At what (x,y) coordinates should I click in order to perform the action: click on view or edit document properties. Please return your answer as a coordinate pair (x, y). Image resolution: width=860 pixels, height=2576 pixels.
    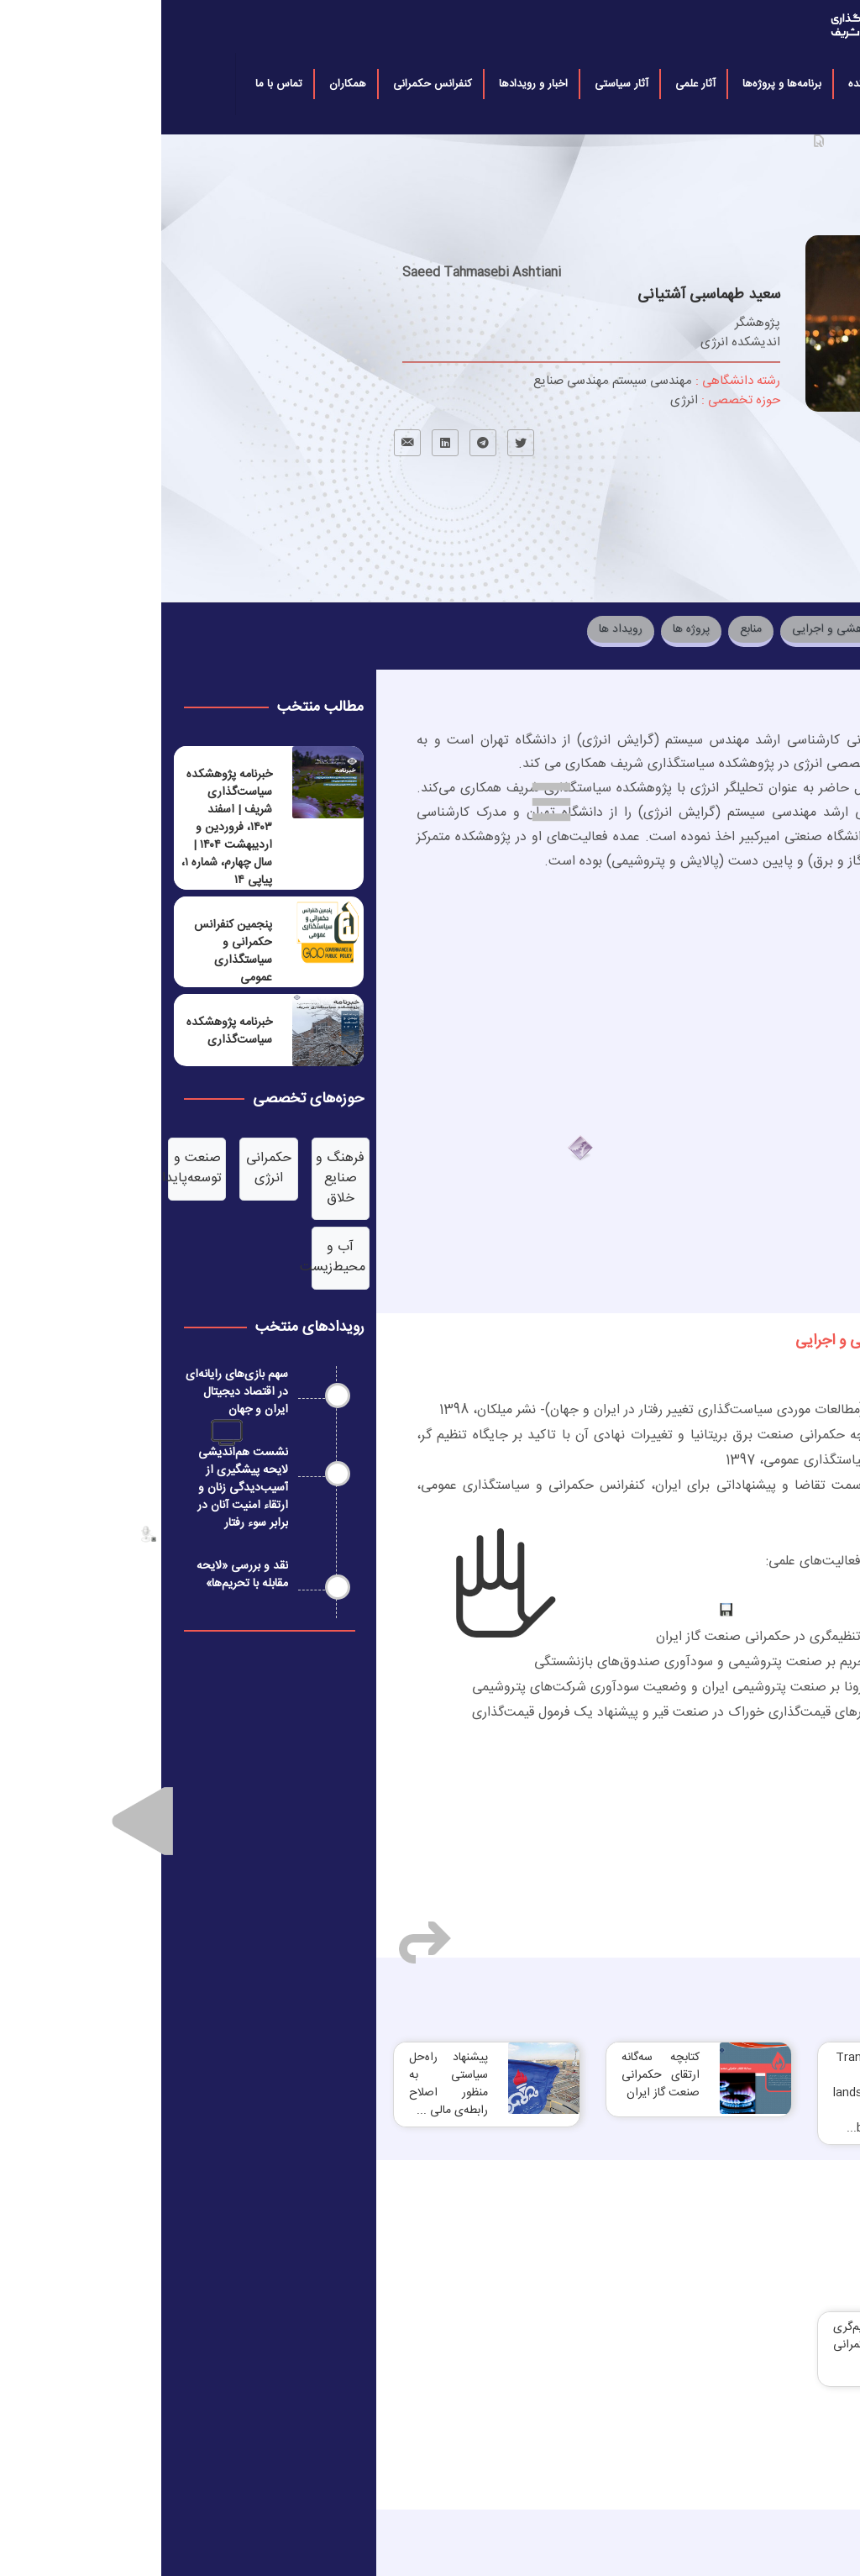
    Looking at the image, I should click on (819, 140).